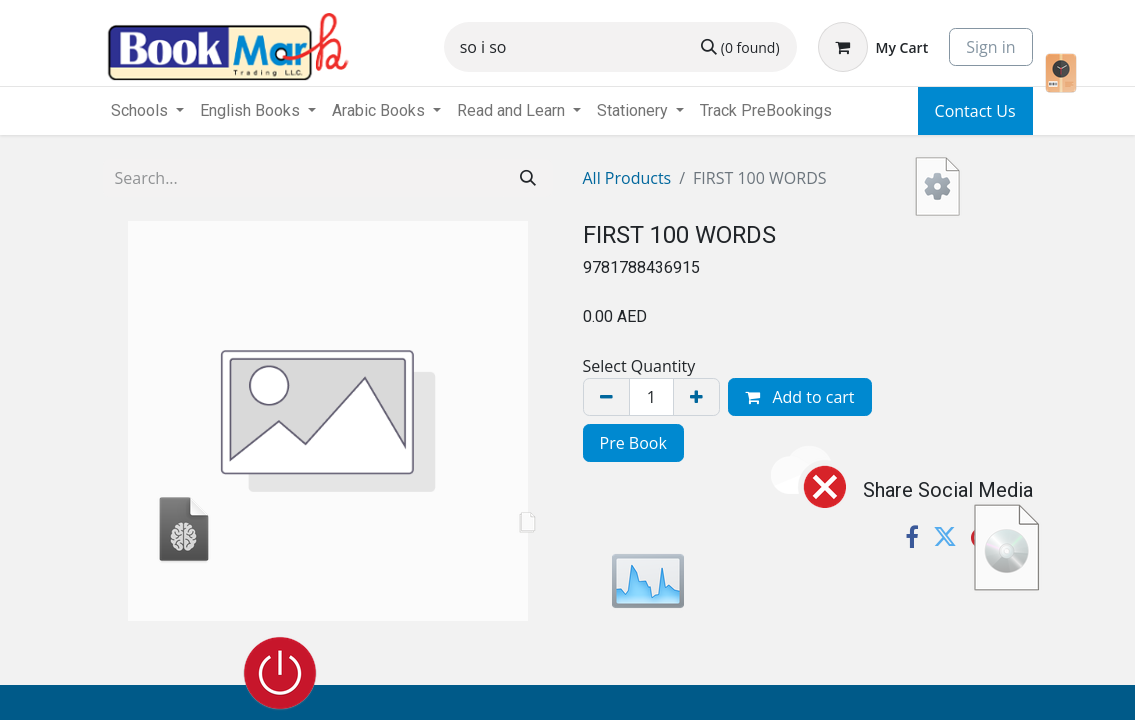  What do you see at coordinates (937, 186) in the screenshot?
I see `open configuration file settings` at bounding box center [937, 186].